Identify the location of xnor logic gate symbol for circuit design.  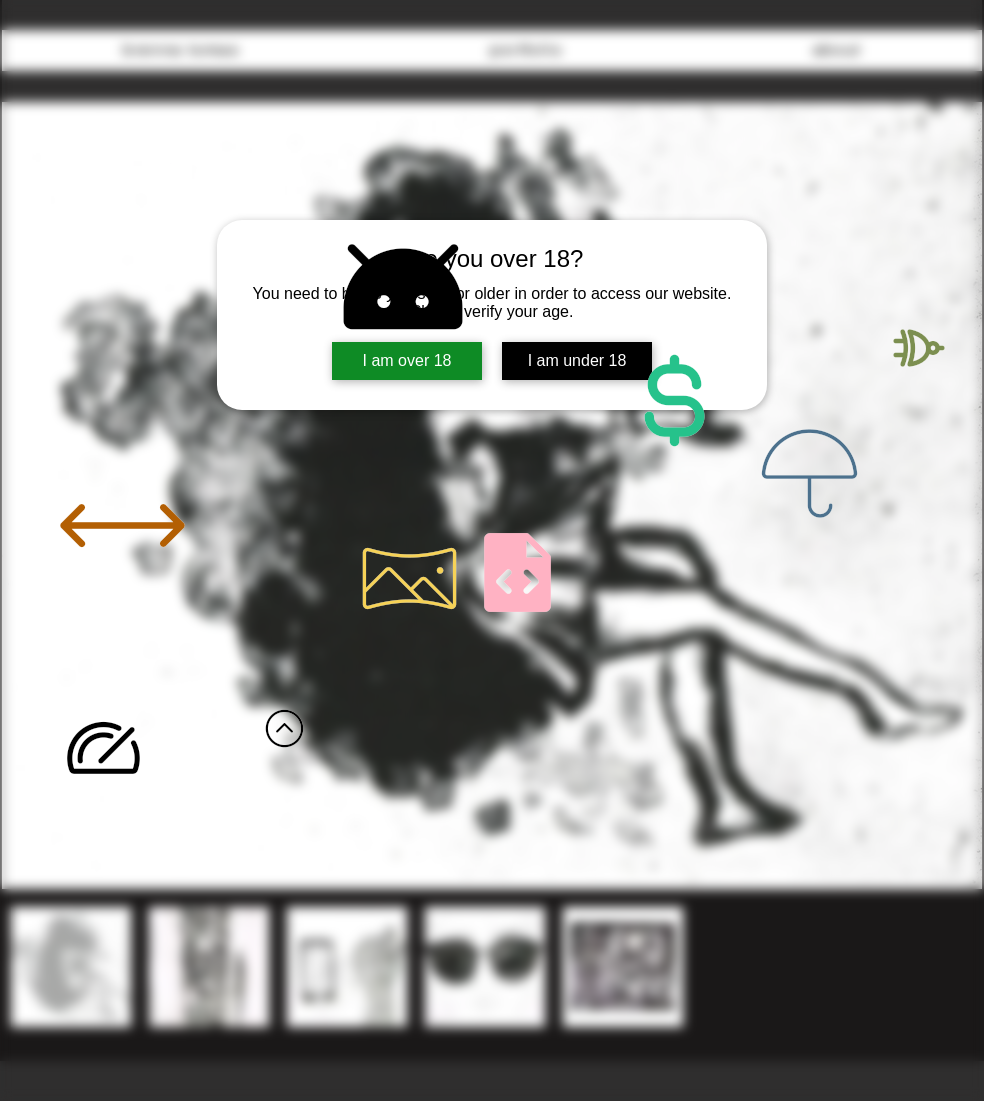
(919, 348).